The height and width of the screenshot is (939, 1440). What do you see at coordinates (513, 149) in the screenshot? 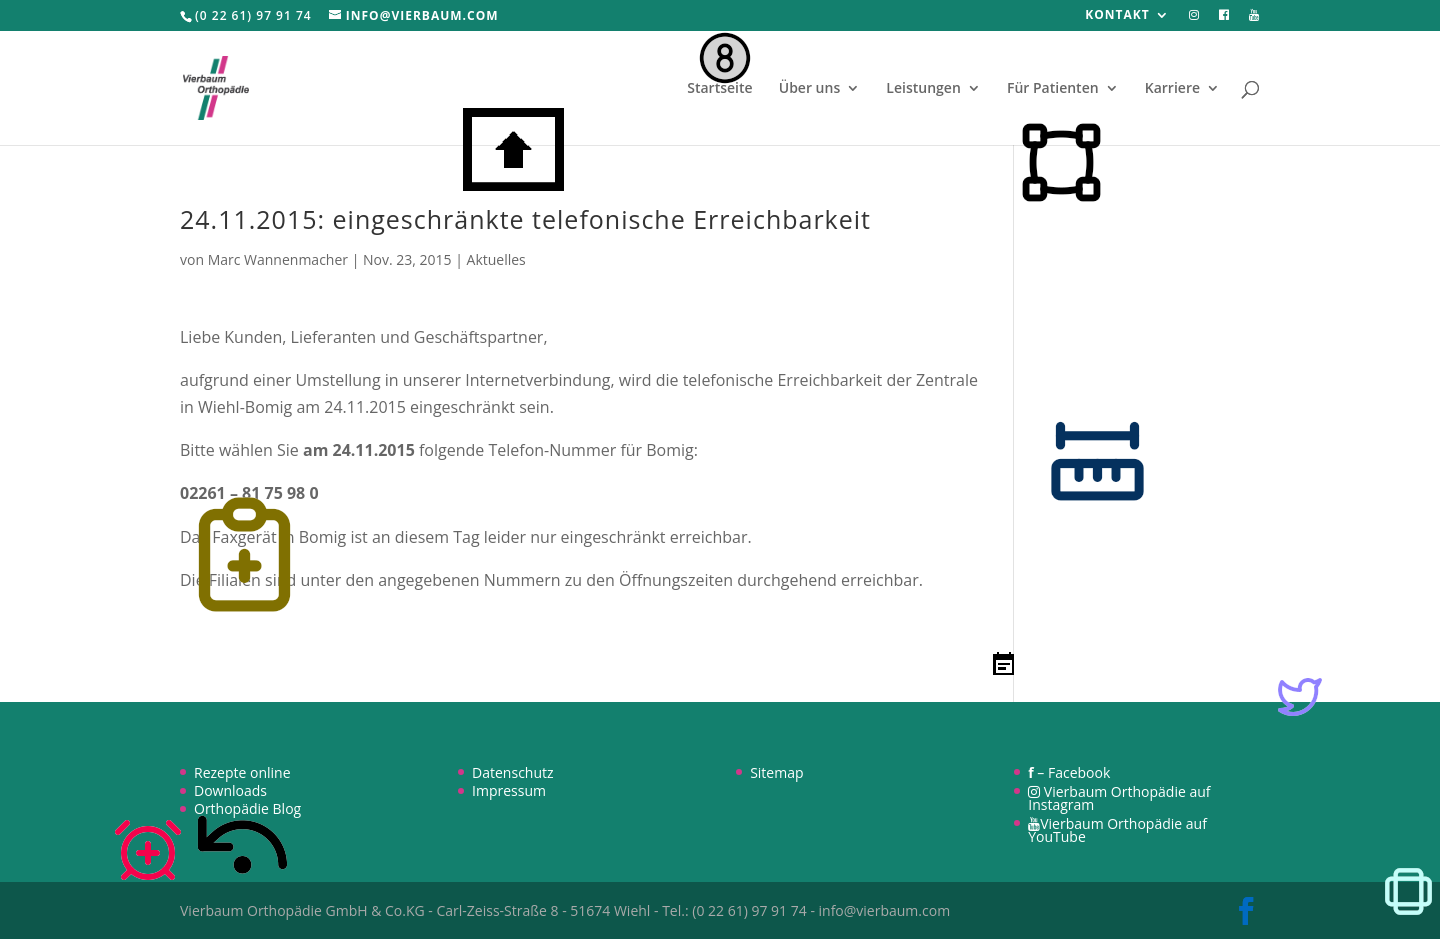
I see `present to all or share screen` at bounding box center [513, 149].